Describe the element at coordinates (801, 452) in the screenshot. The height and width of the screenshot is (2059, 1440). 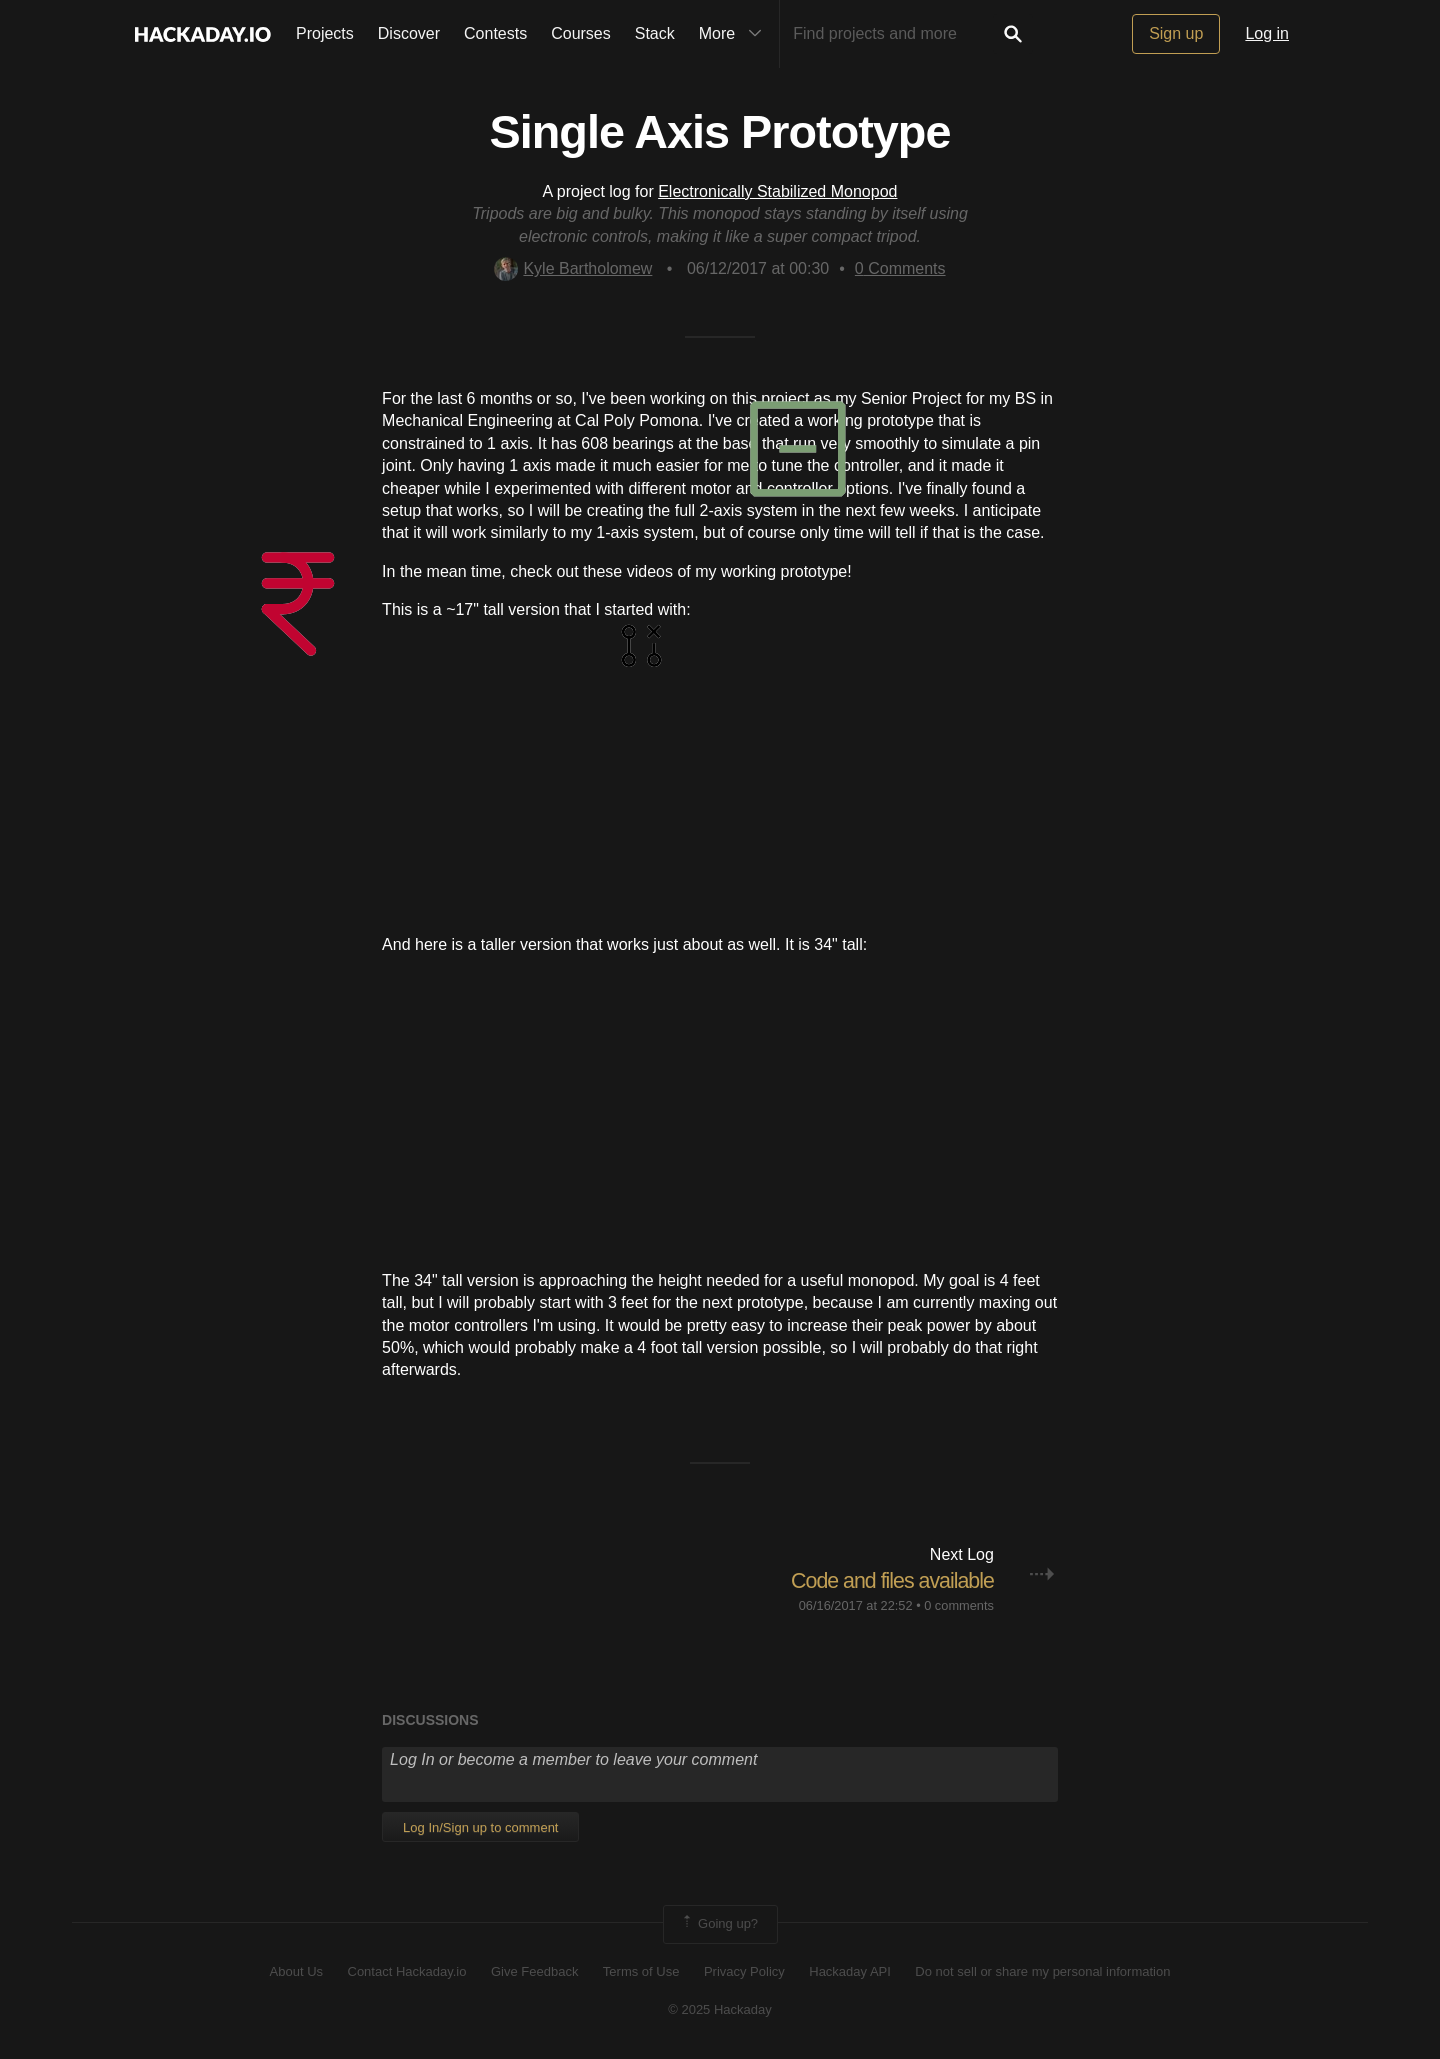
I see `remove item from diff comparison` at that location.